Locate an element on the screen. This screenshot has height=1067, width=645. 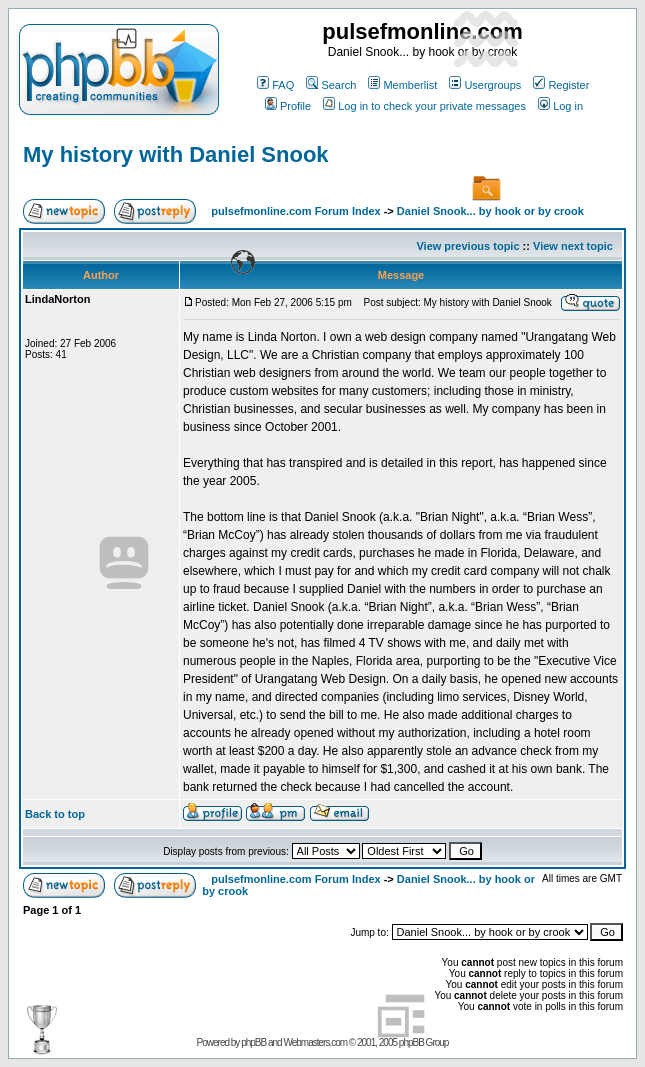
indicates foggy weather conditions is located at coordinates (486, 39).